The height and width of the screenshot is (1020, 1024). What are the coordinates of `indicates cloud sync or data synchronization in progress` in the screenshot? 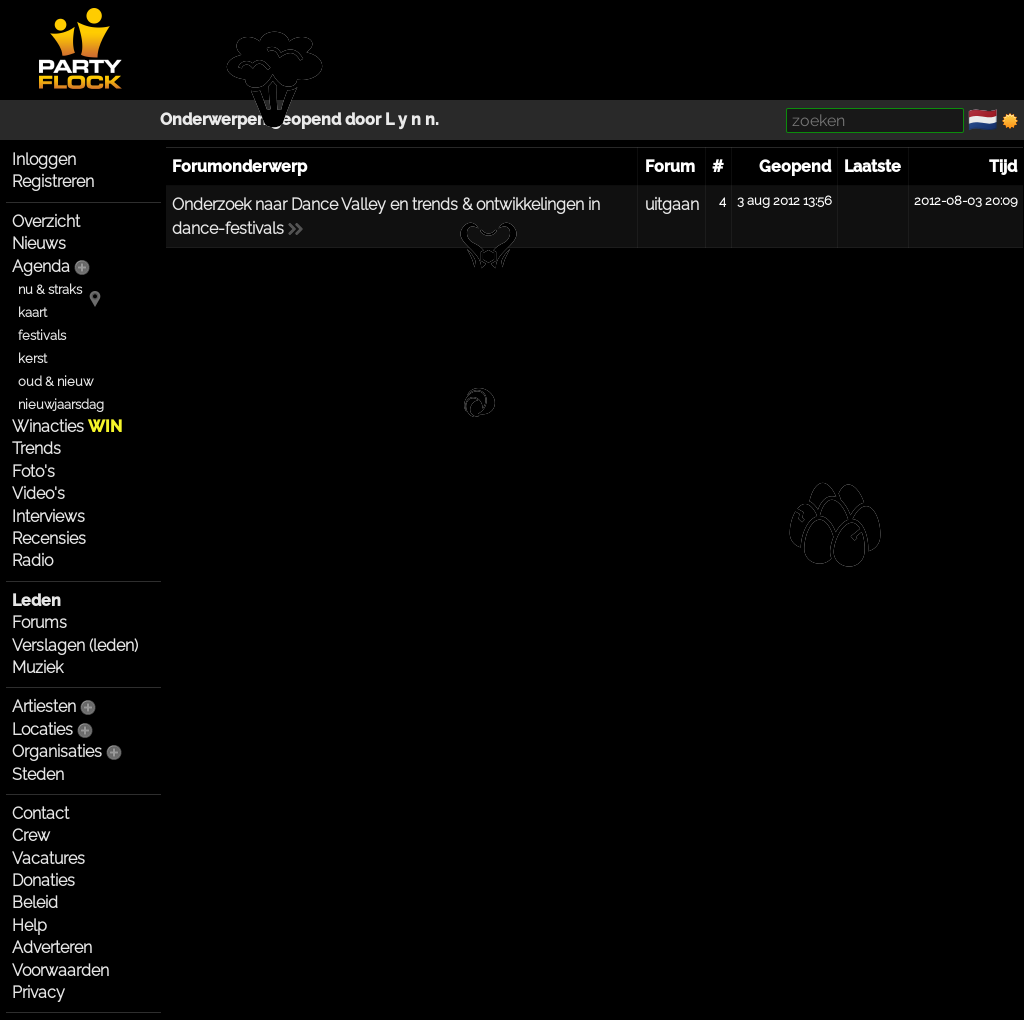 It's located at (479, 402).